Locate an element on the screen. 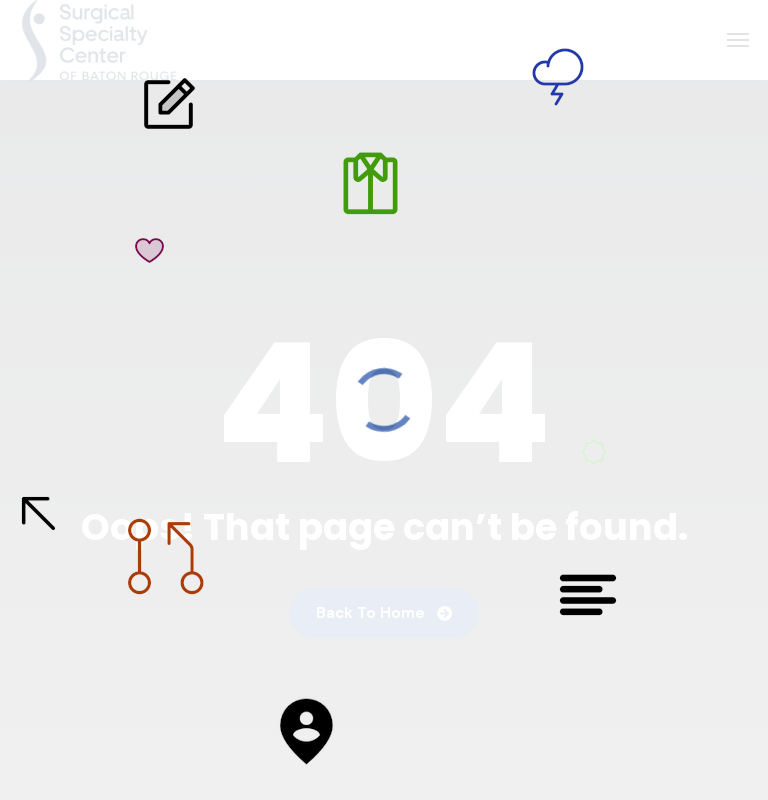 The image size is (768, 800). compose a new note is located at coordinates (168, 104).